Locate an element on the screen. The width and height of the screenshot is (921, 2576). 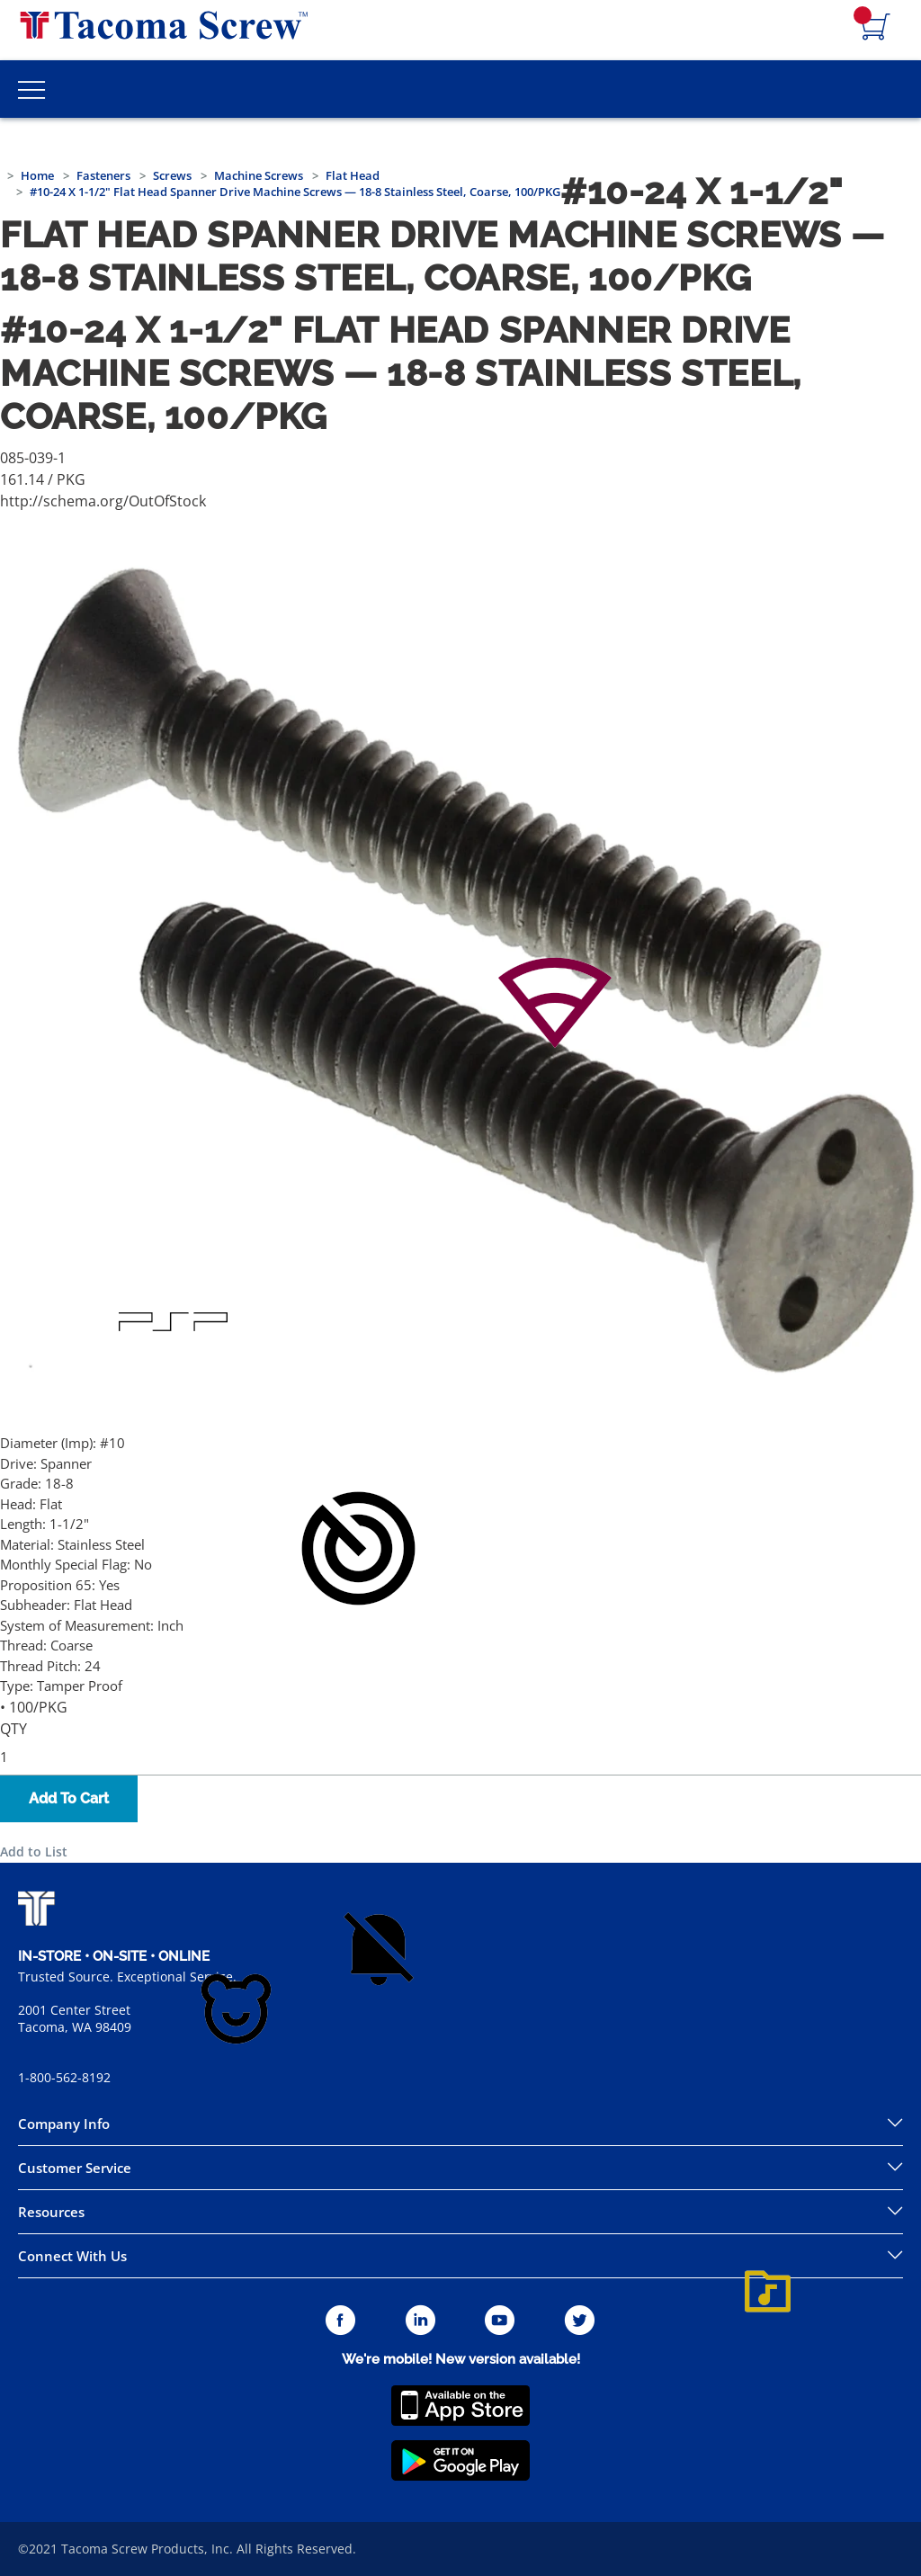
mute notifications is located at coordinates (379, 1947).